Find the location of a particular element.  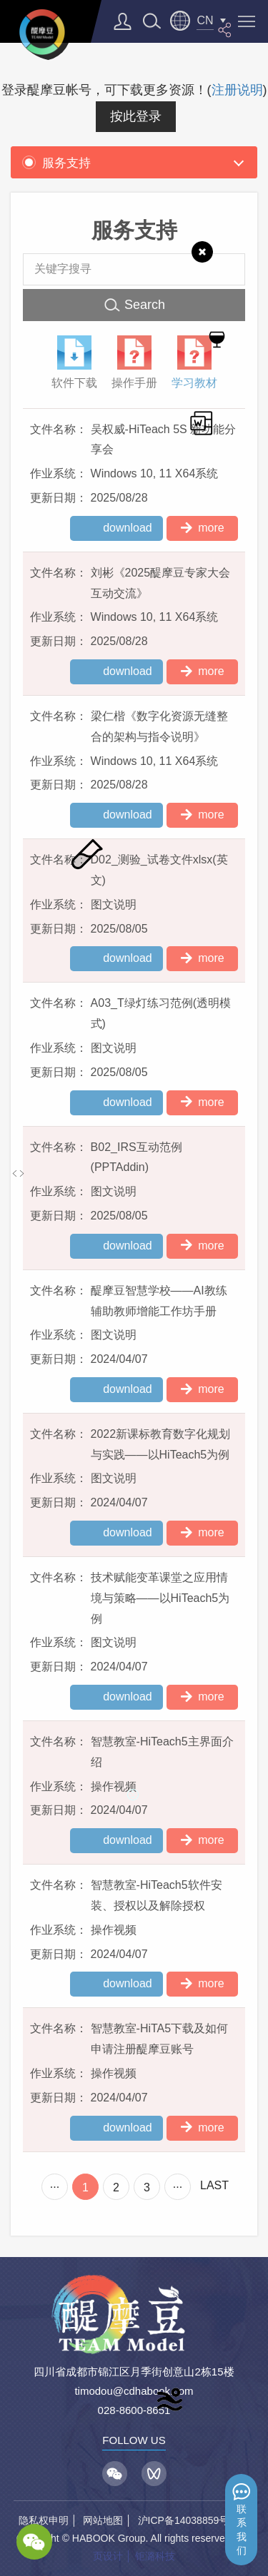

close or dismiss a dialog is located at coordinates (202, 252).